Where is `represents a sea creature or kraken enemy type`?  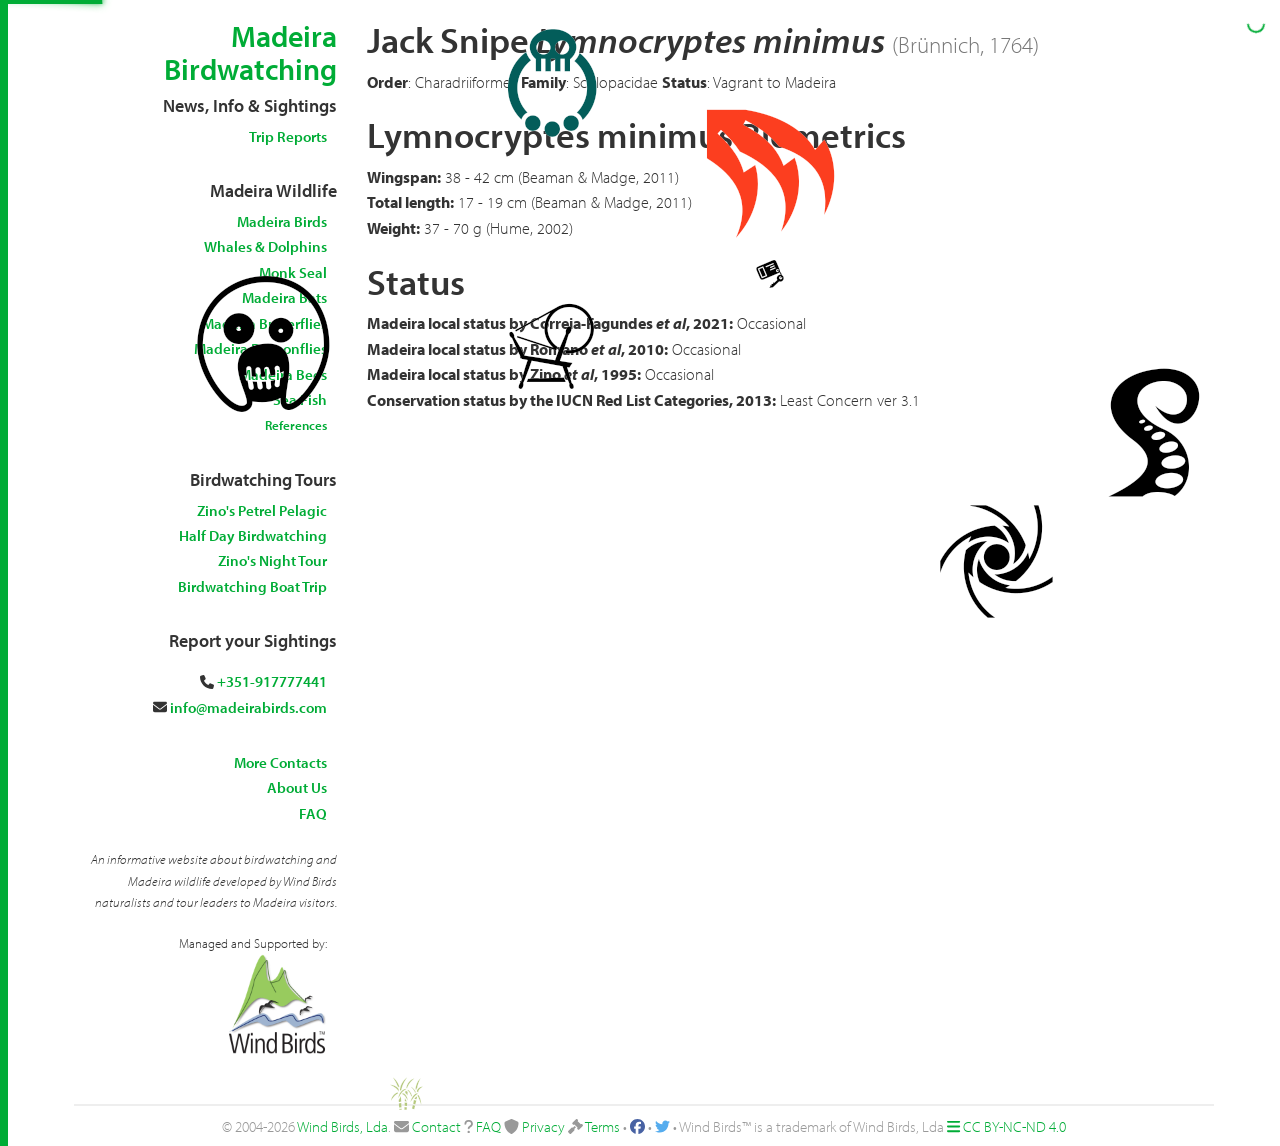 represents a sea creature or kraken enemy type is located at coordinates (1153, 434).